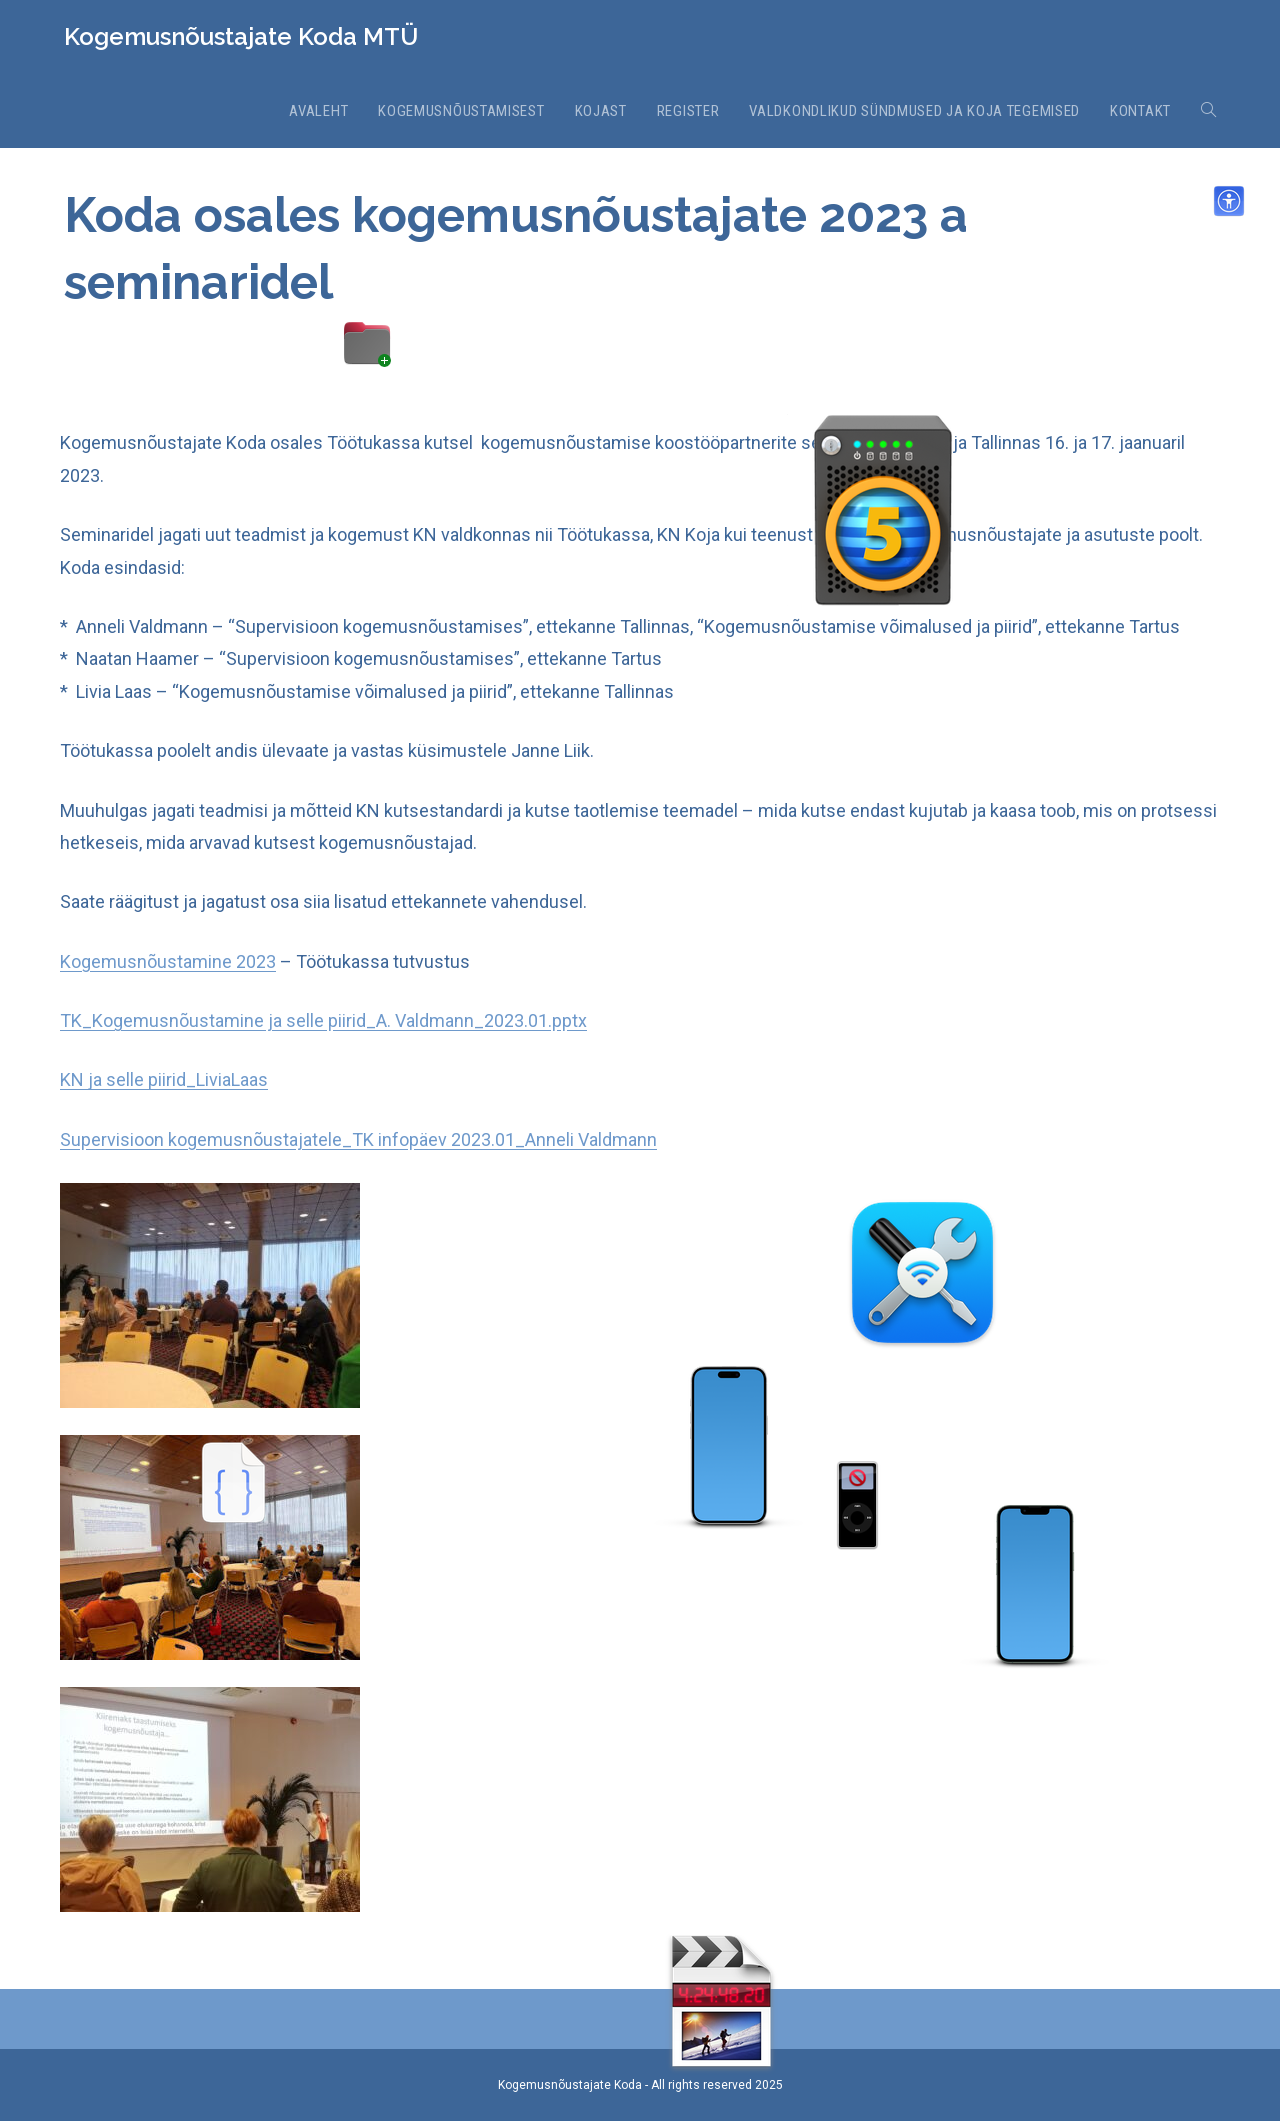 The image size is (1280, 2121). Describe the element at coordinates (857, 1505) in the screenshot. I see `indicates an unavailable or disconnected iPod device` at that location.